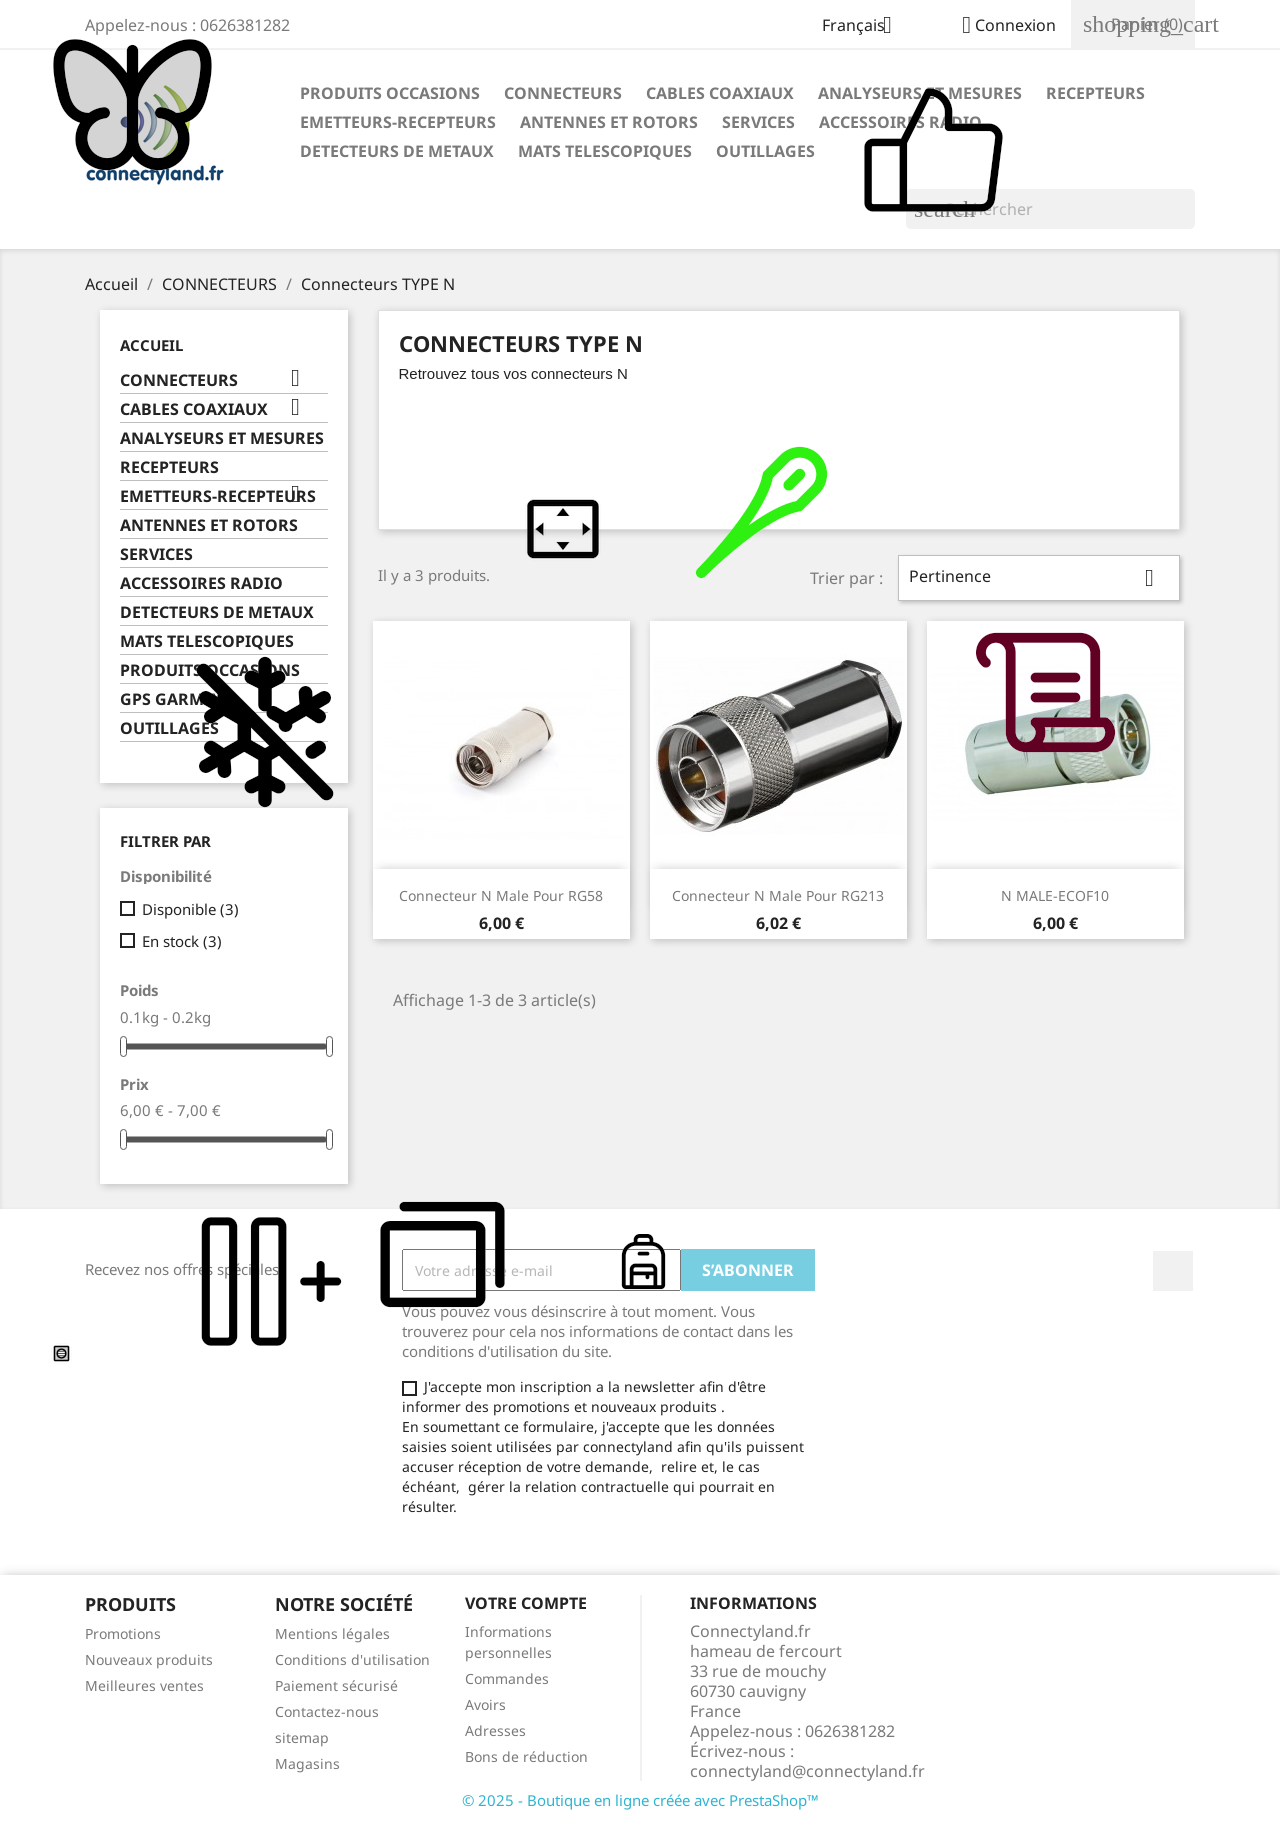  Describe the element at coordinates (260, 1281) in the screenshot. I see `add a new column to the right` at that location.